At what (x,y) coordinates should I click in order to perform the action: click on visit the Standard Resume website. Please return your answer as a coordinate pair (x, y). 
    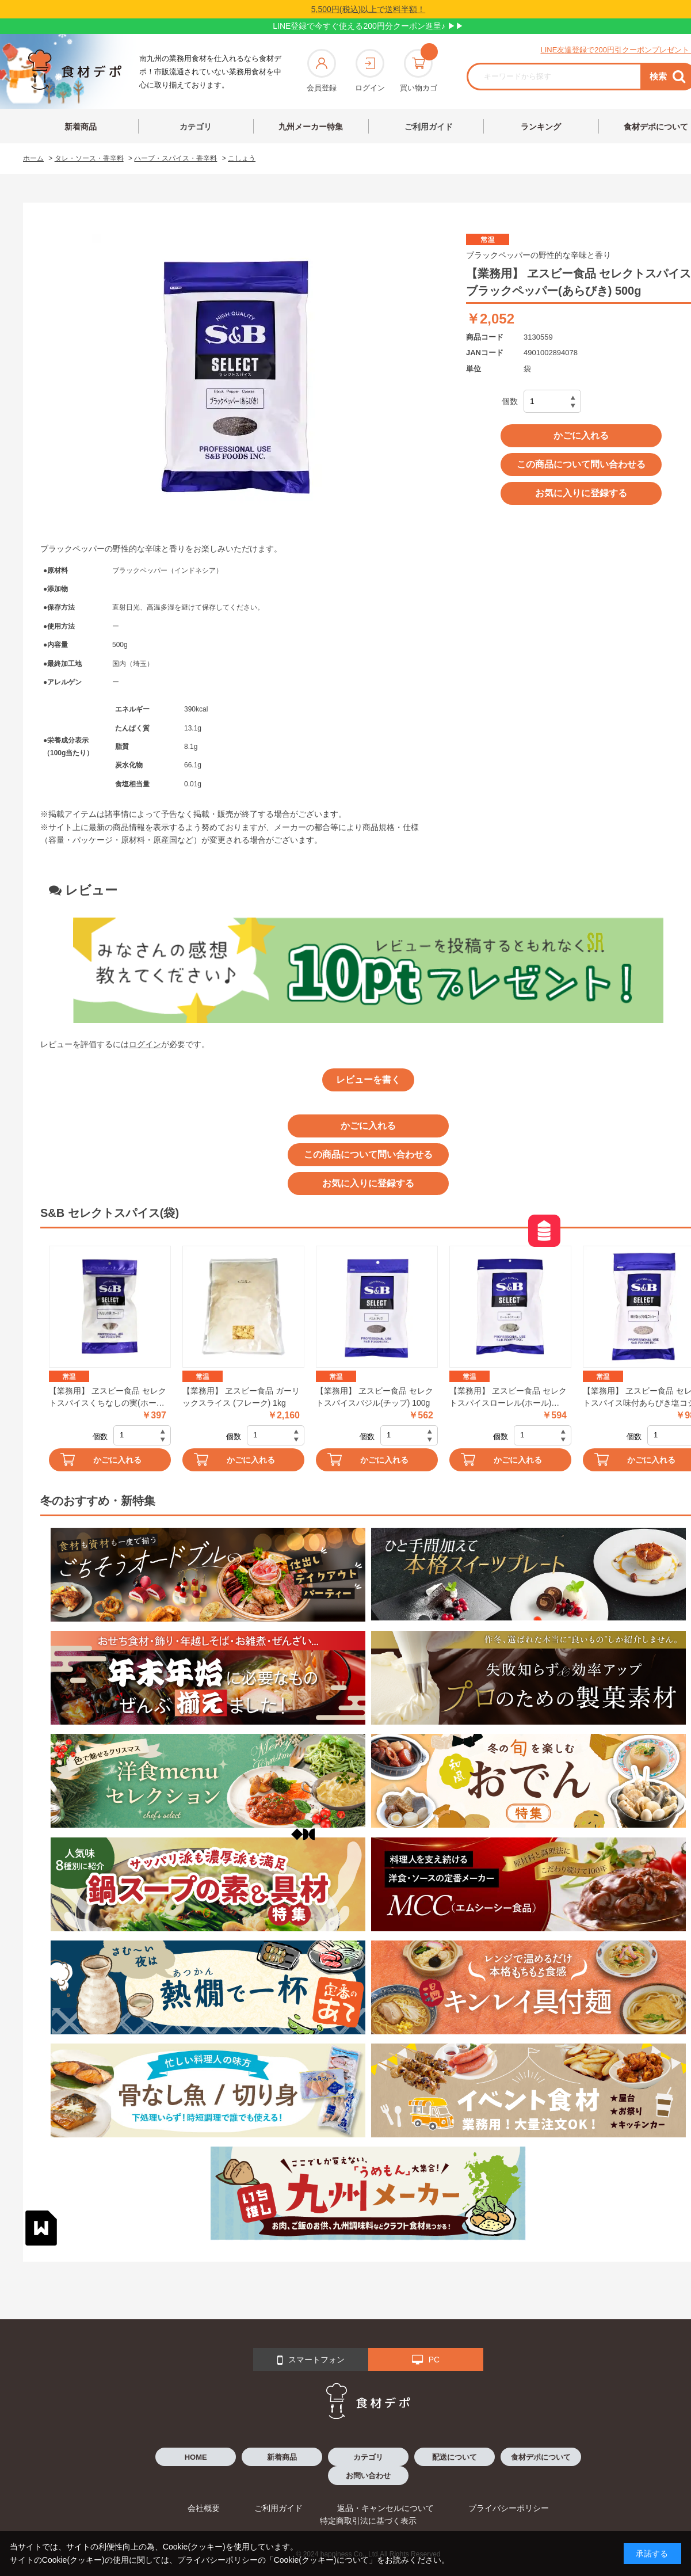
    Looking at the image, I should click on (595, 941).